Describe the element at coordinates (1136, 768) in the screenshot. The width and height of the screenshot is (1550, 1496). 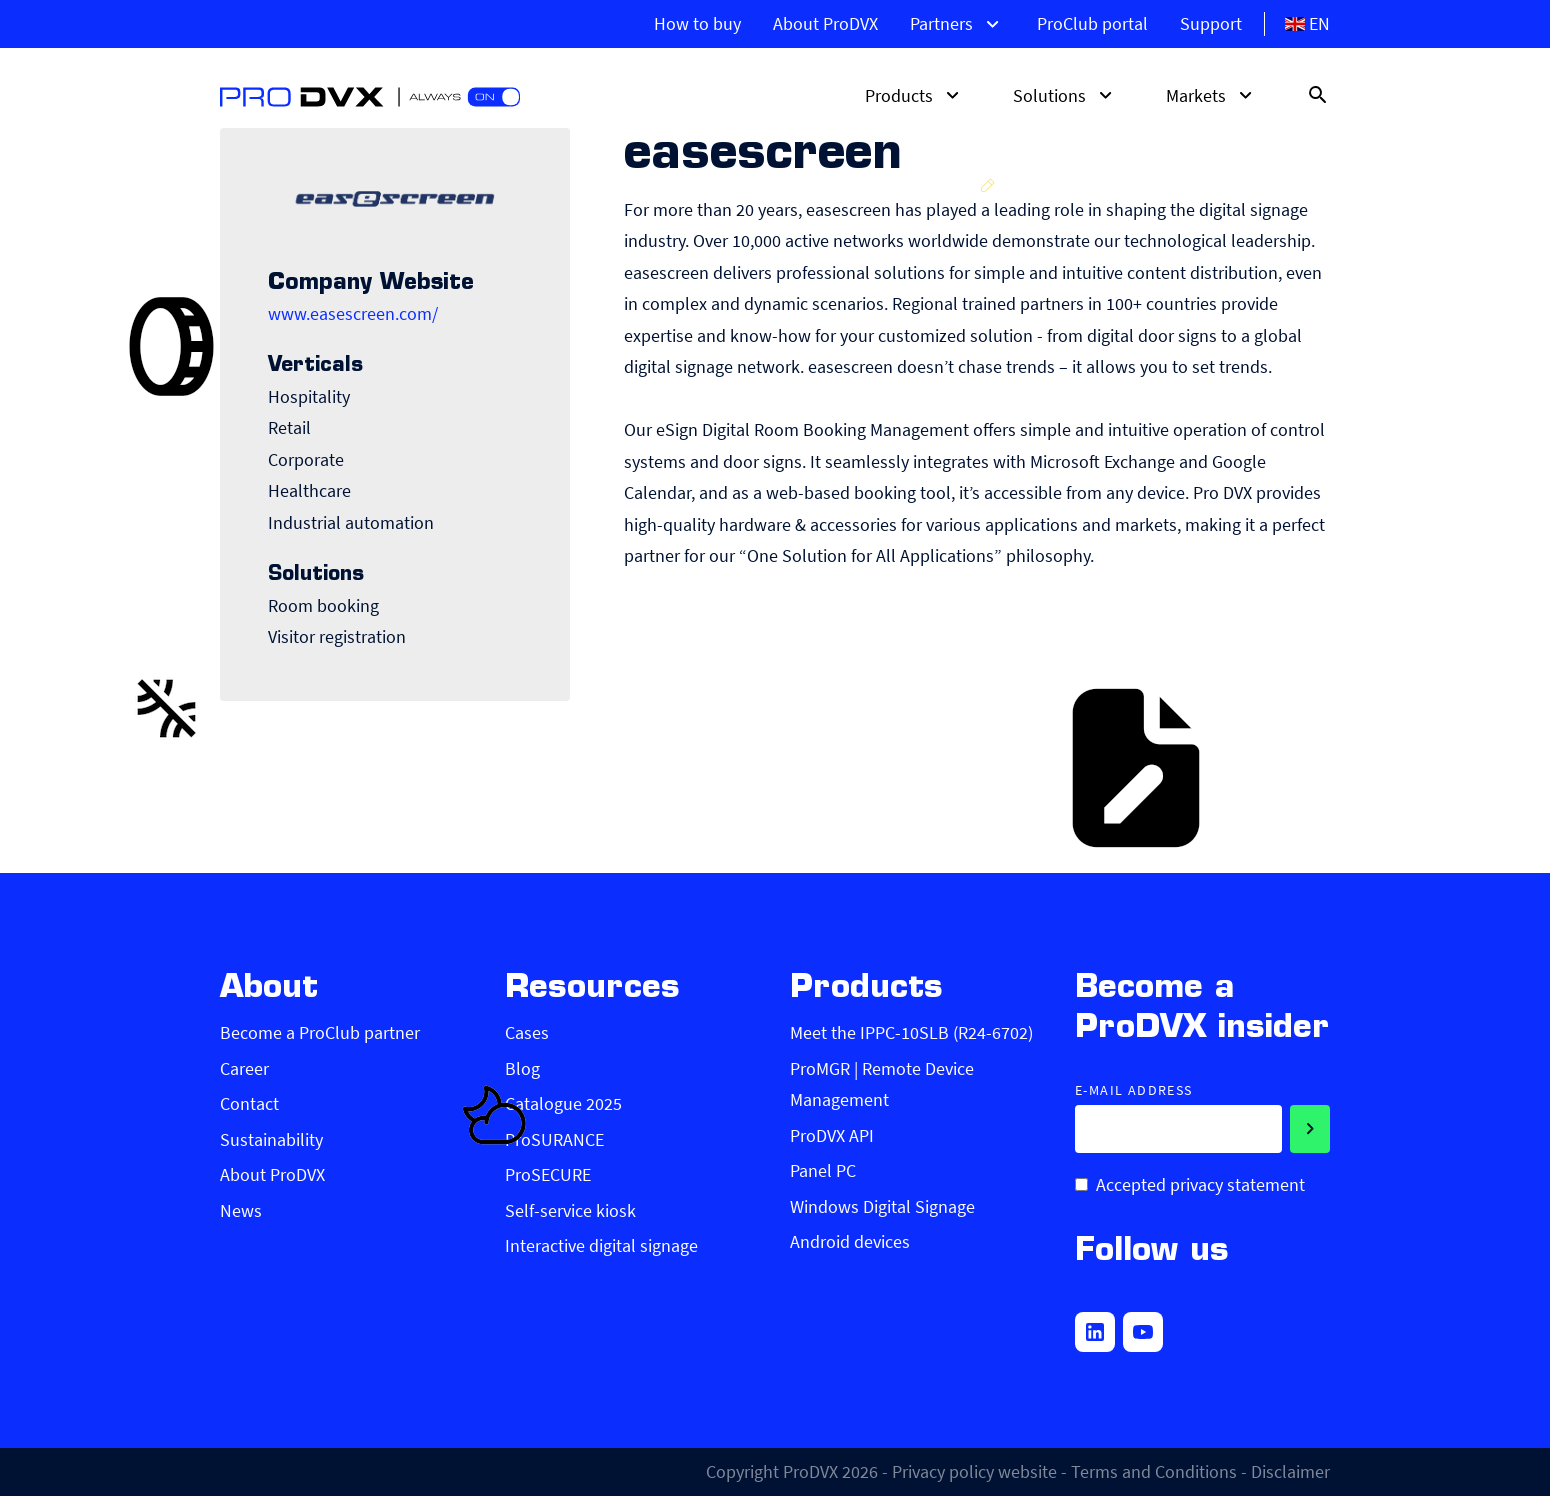
I see `edit this document` at that location.